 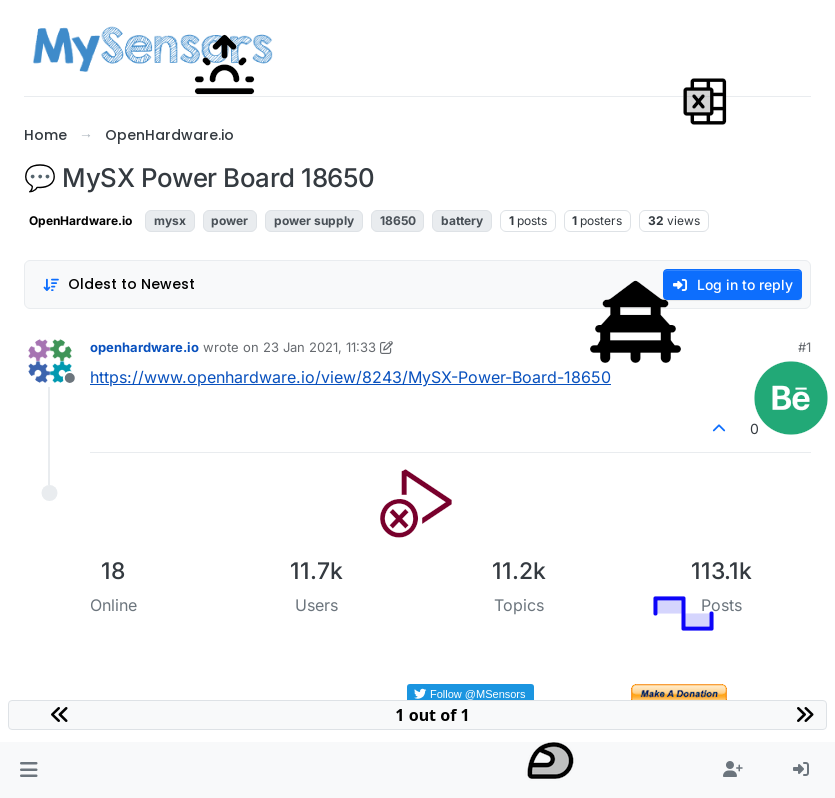 What do you see at coordinates (417, 500) in the screenshot?
I see `run with errors detected` at bounding box center [417, 500].